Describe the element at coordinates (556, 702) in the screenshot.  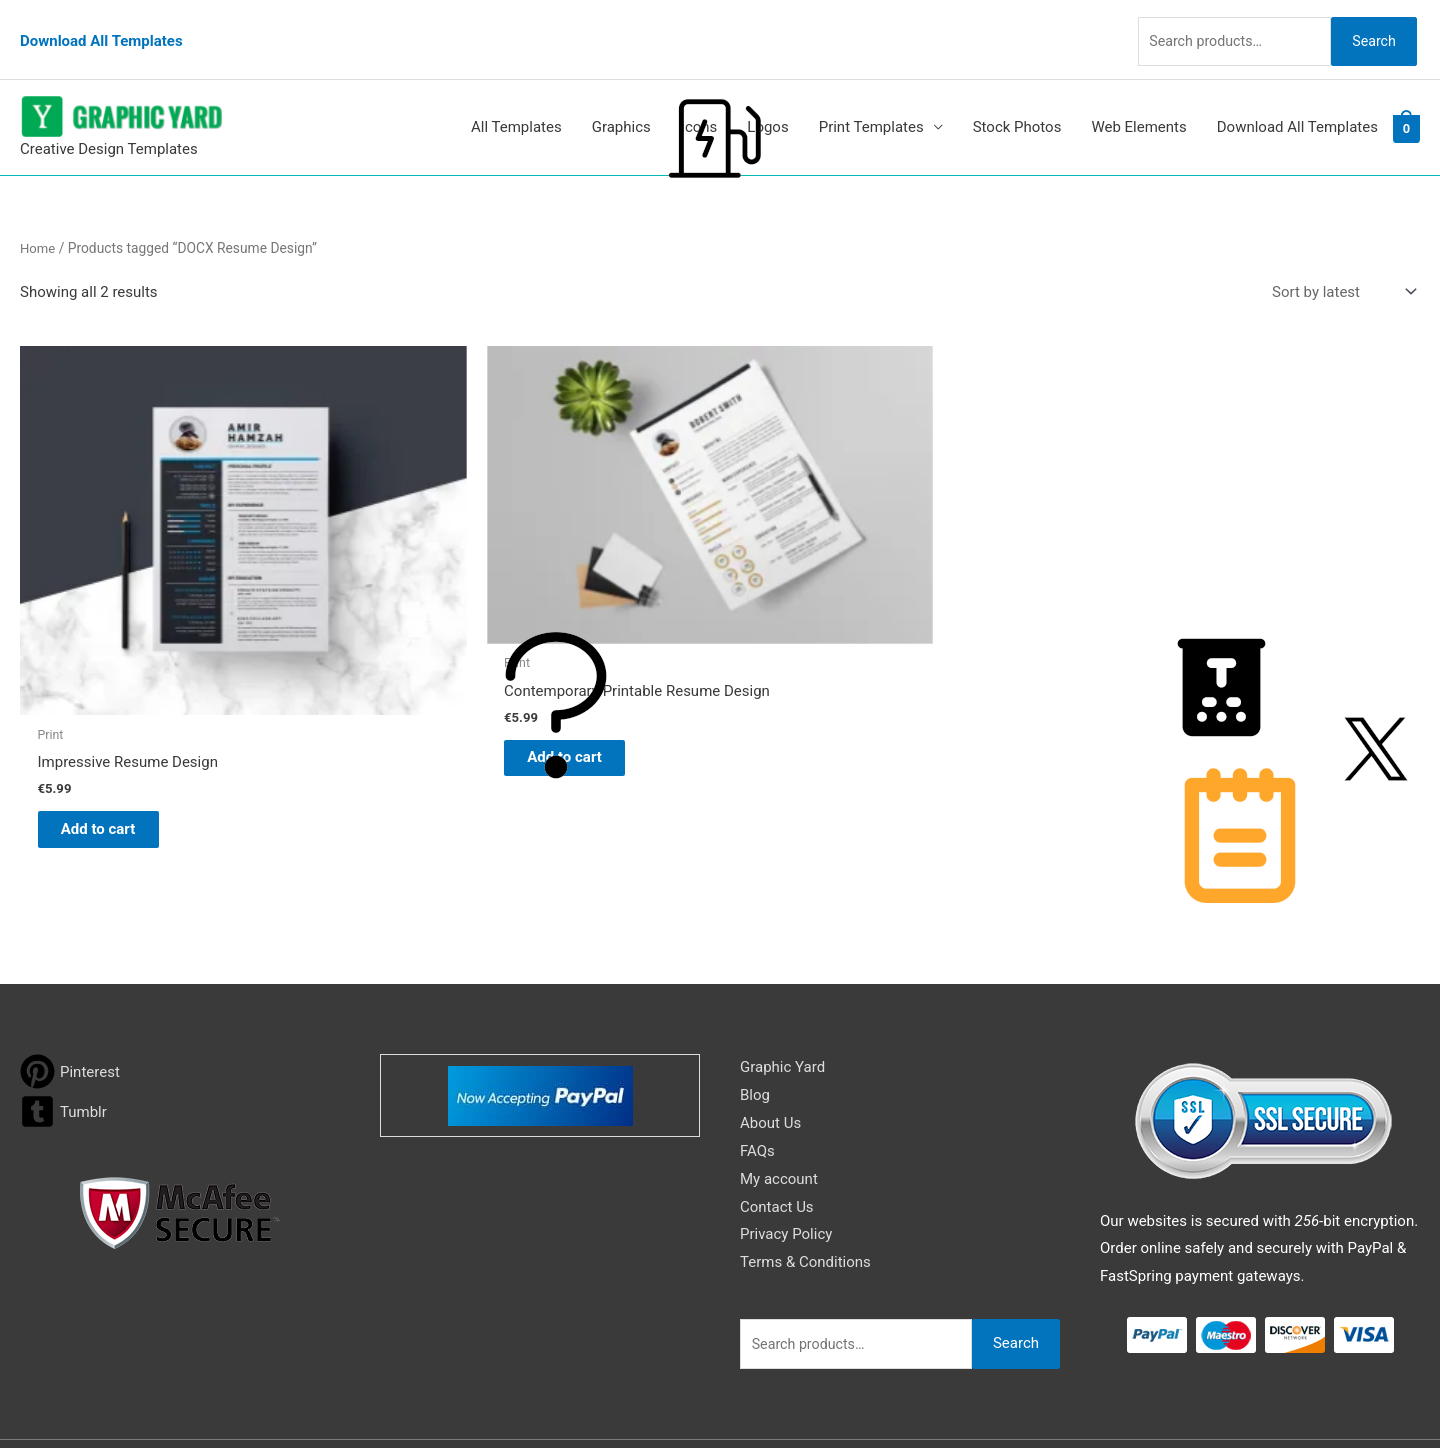
I see `access help or support` at that location.